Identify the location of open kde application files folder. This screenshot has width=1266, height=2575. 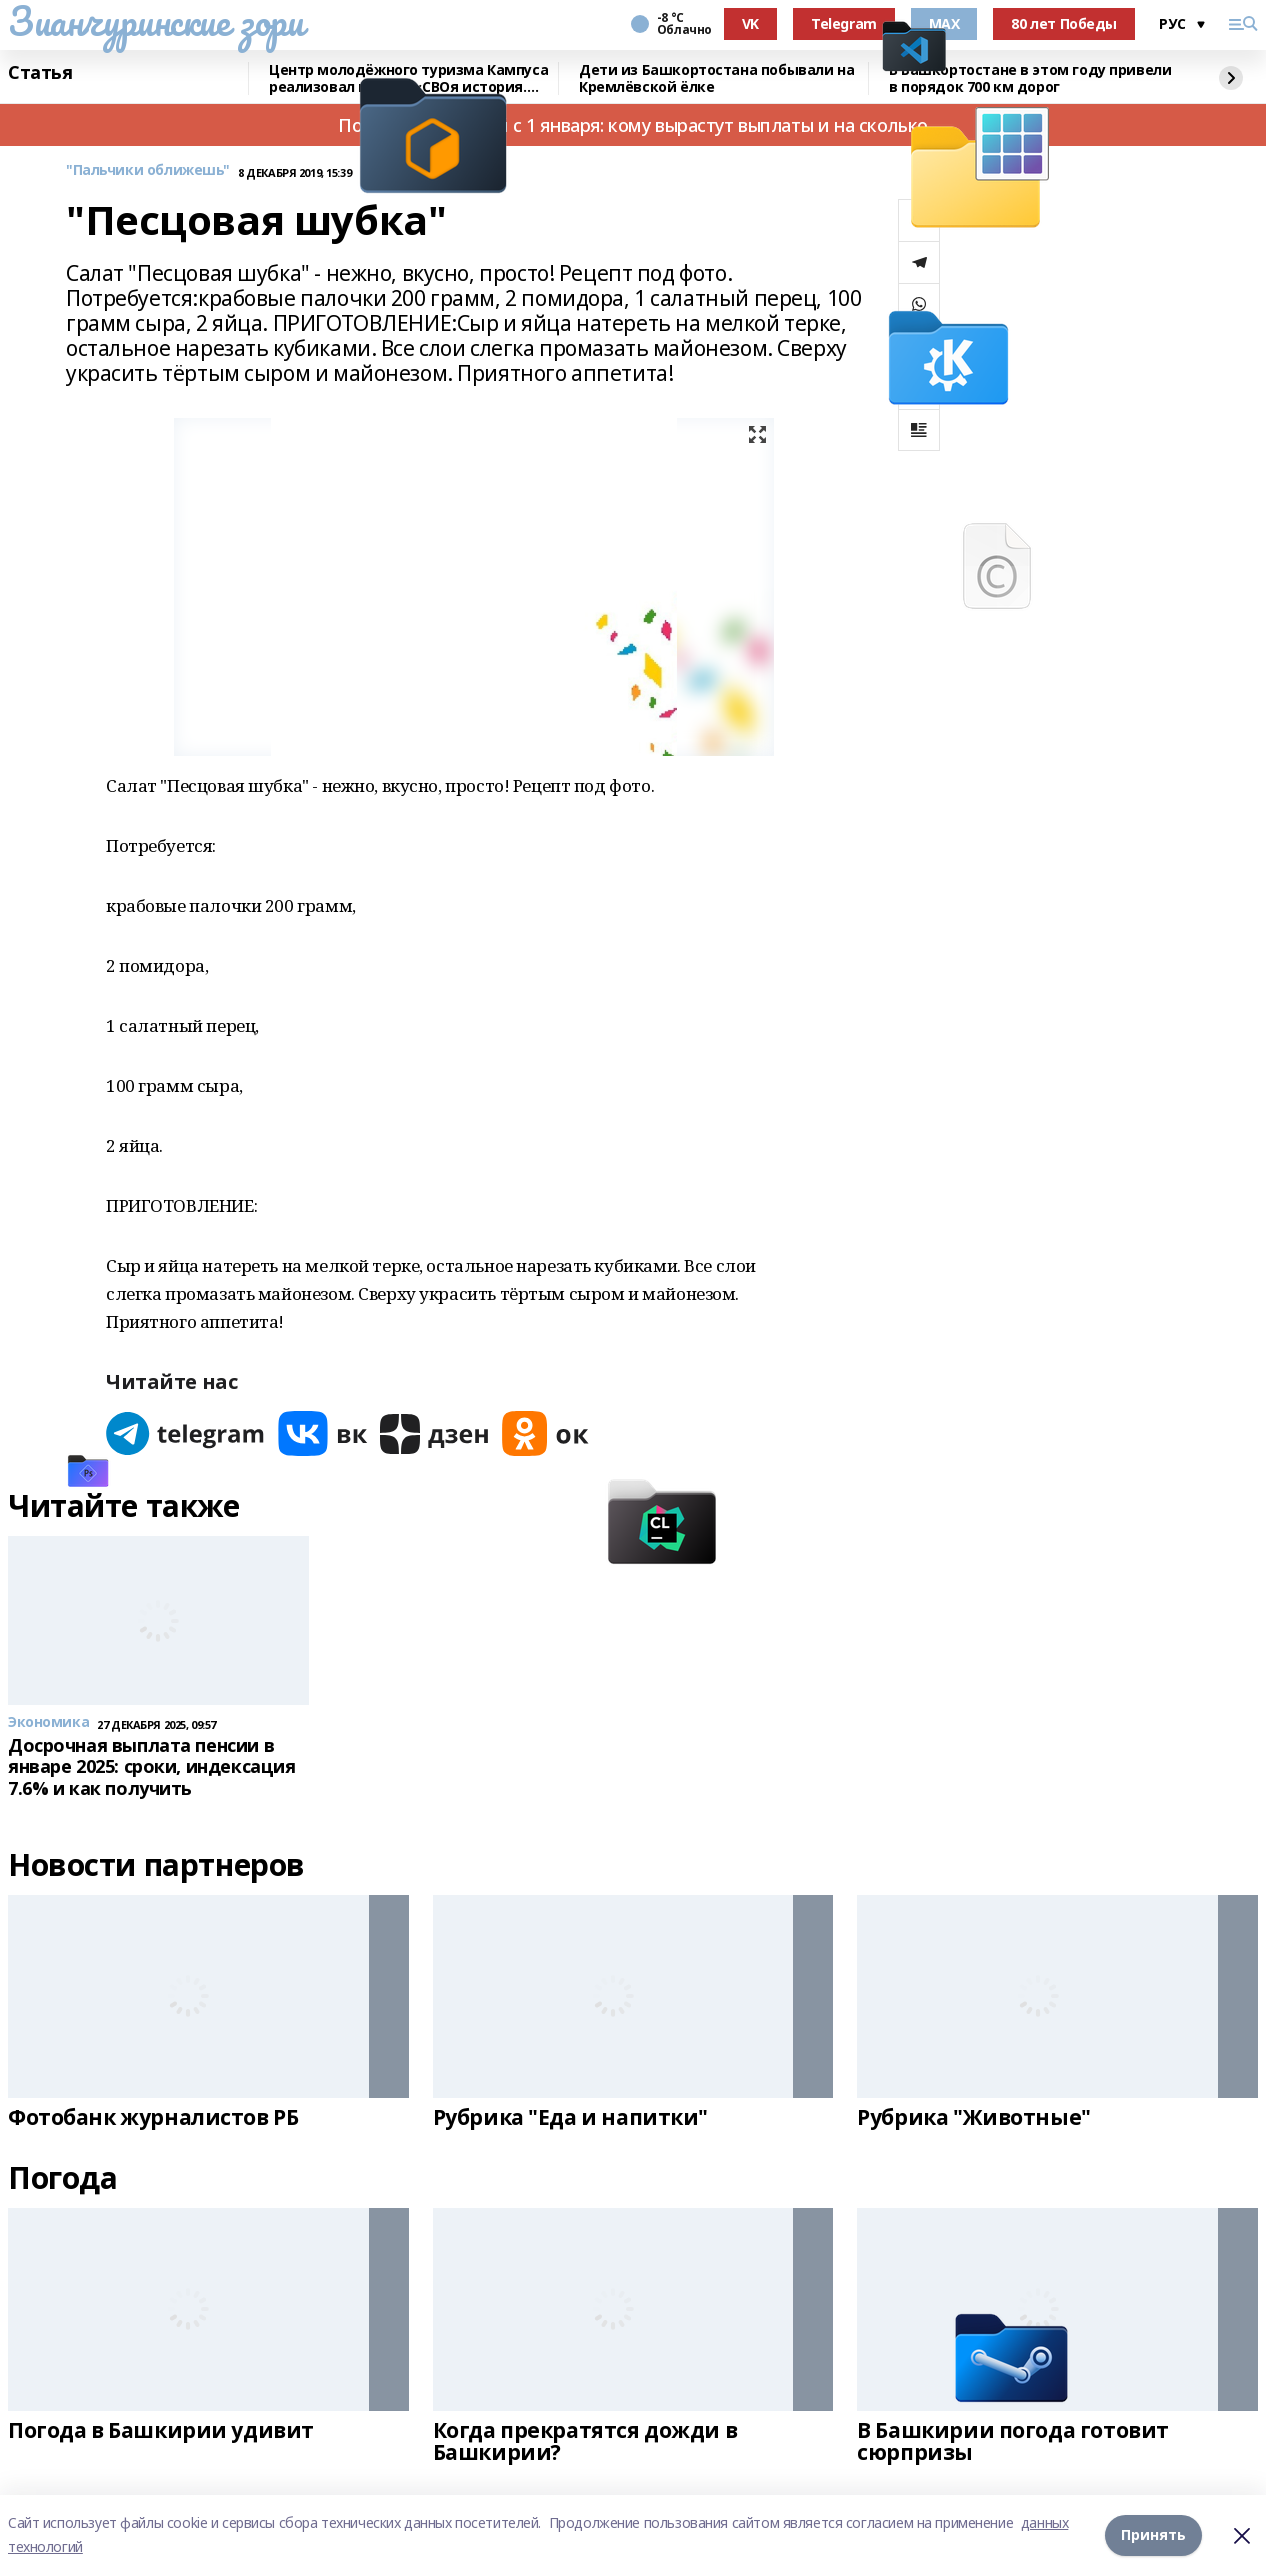
(948, 361).